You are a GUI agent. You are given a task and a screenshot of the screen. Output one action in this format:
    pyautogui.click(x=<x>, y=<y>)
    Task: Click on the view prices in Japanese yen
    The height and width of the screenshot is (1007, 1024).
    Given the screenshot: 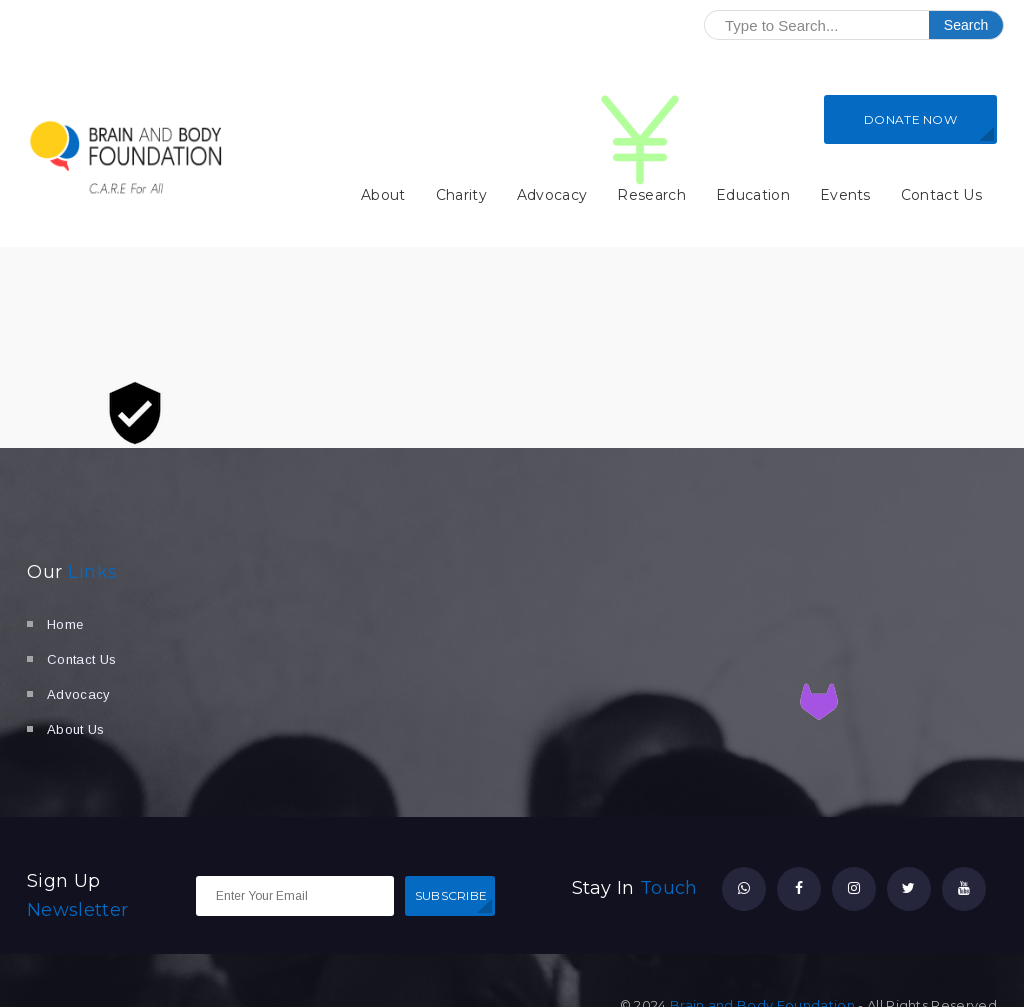 What is the action you would take?
    pyautogui.click(x=640, y=138)
    